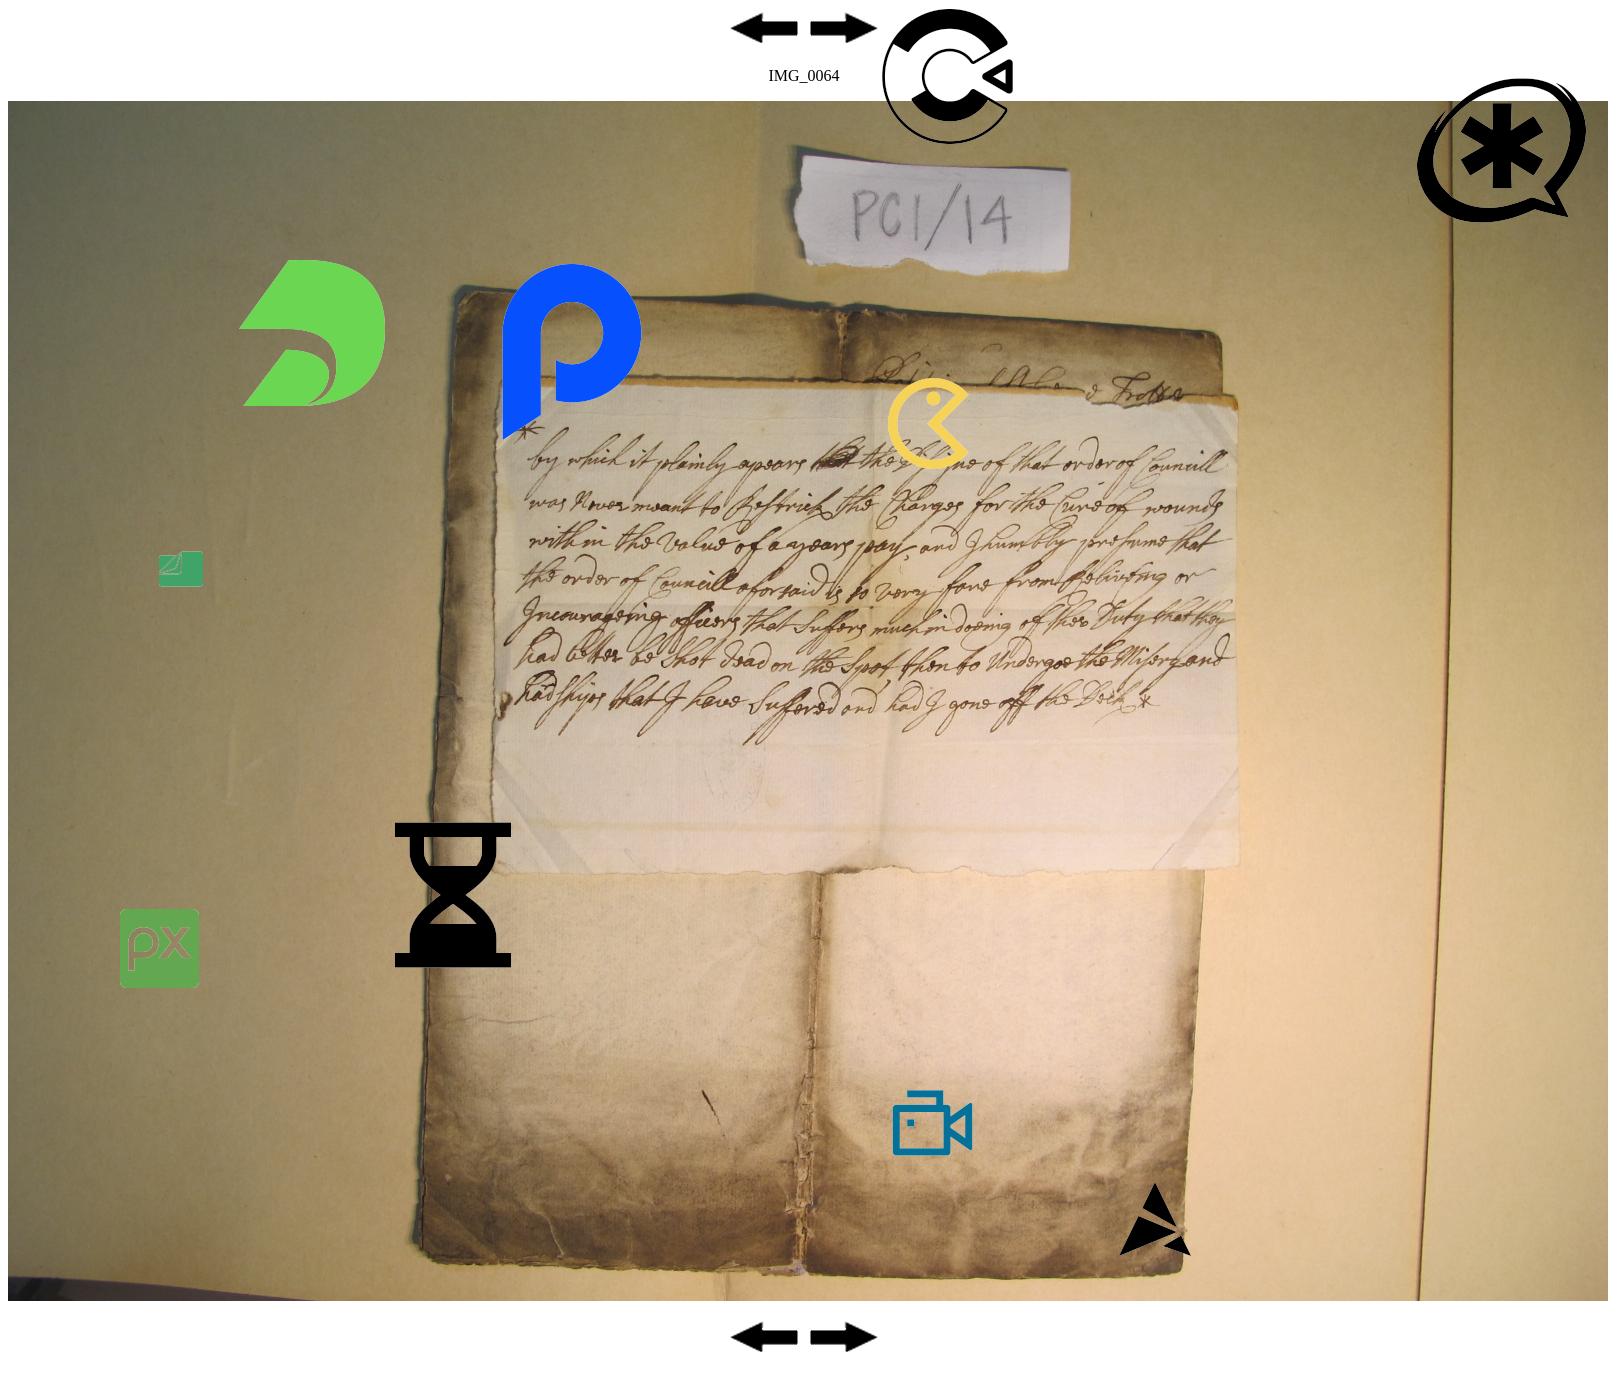 The image size is (1608, 1376). What do you see at coordinates (453, 895) in the screenshot?
I see `indicates a process is loading or in progress` at bounding box center [453, 895].